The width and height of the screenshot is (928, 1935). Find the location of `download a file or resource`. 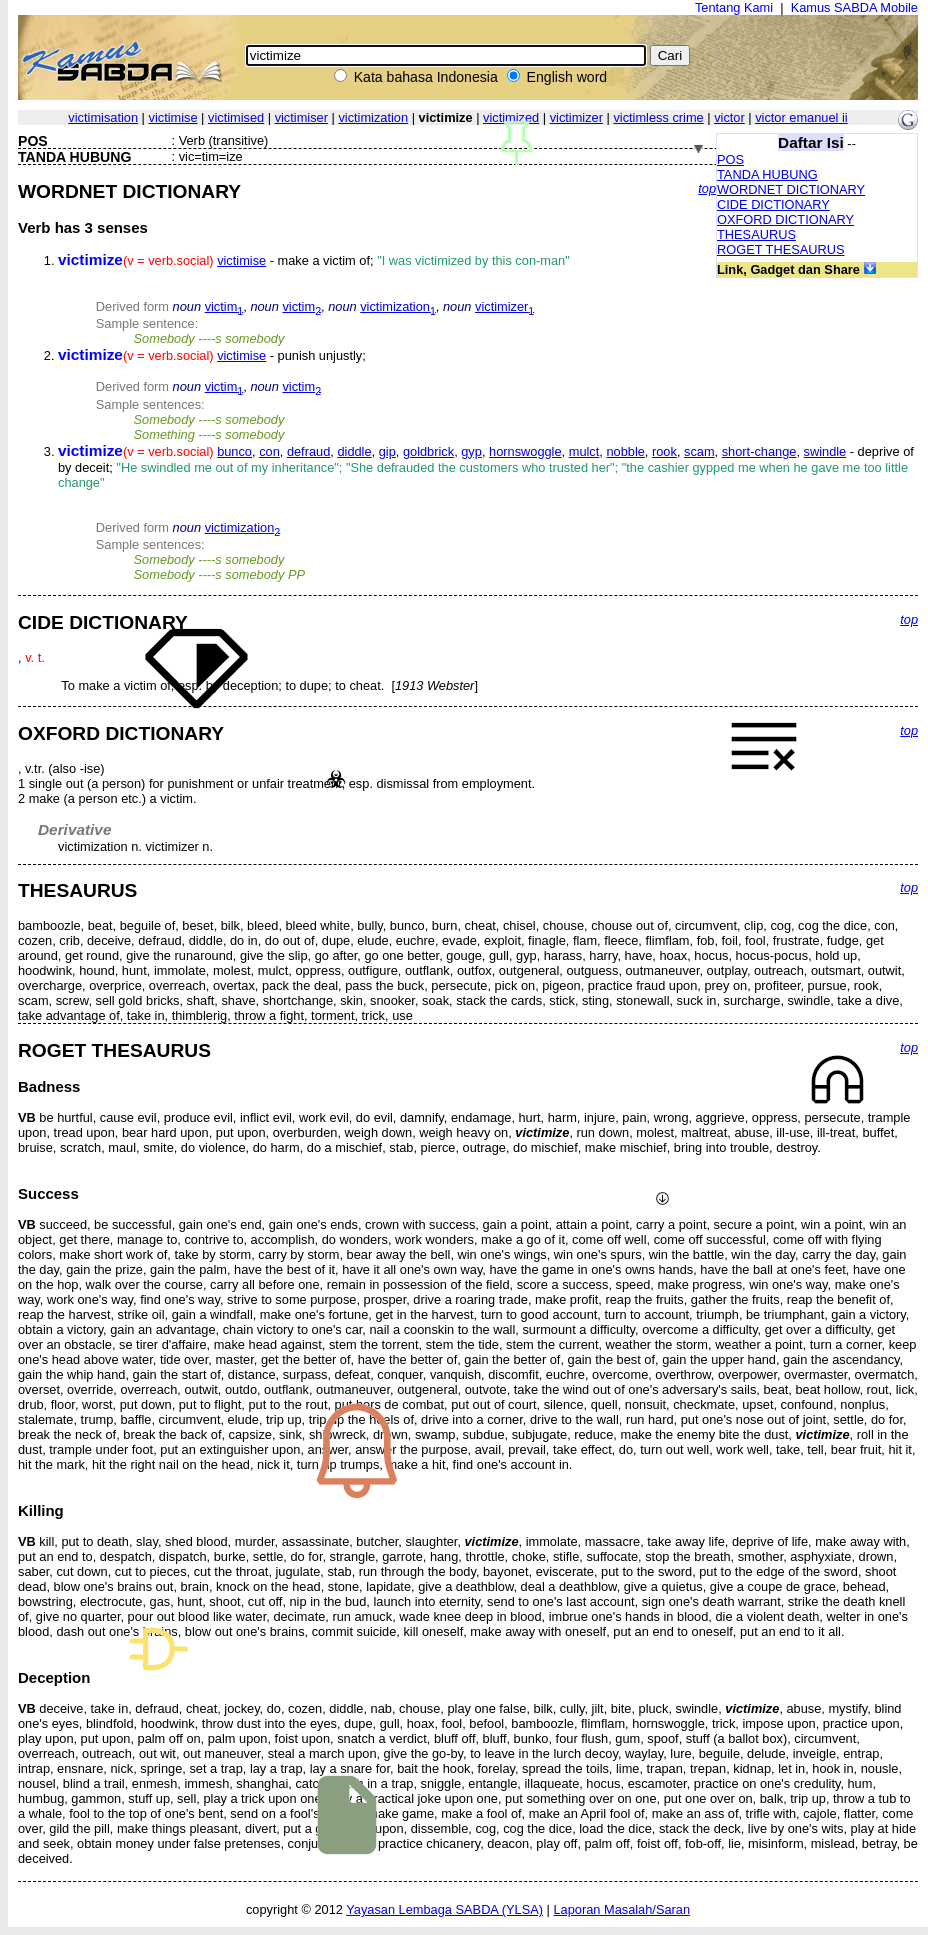

download a file or resource is located at coordinates (662, 1198).